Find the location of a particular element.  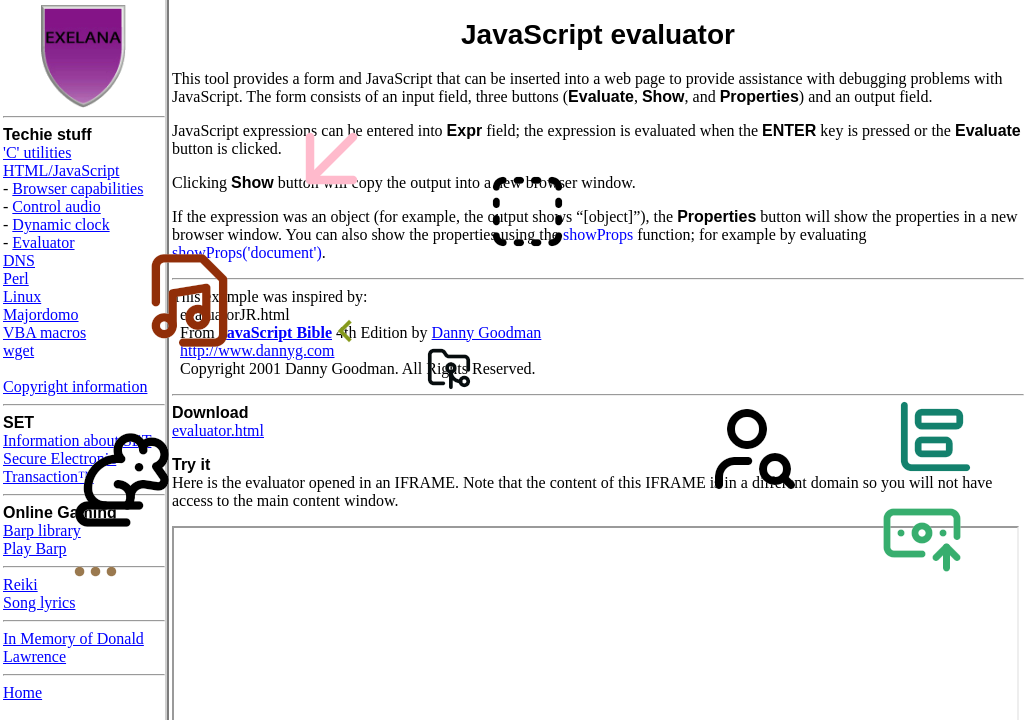

select or define a region is located at coordinates (527, 211).